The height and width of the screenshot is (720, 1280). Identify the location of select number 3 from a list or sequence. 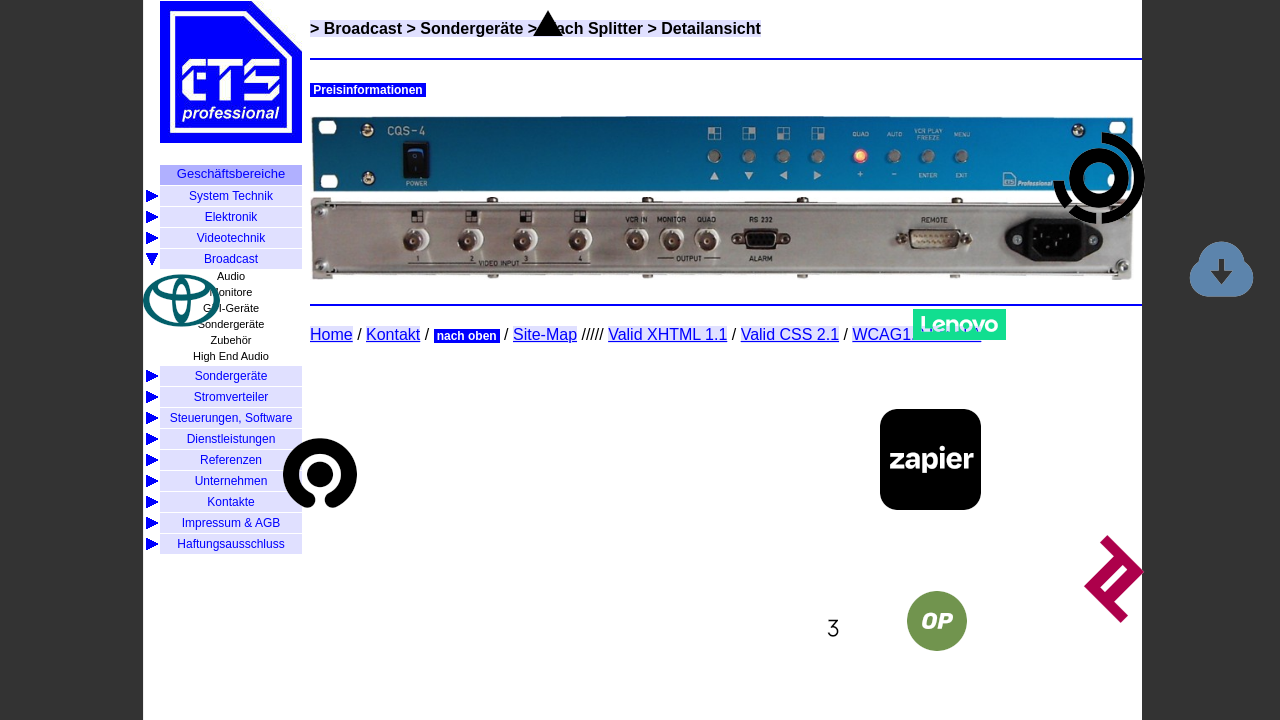
(833, 628).